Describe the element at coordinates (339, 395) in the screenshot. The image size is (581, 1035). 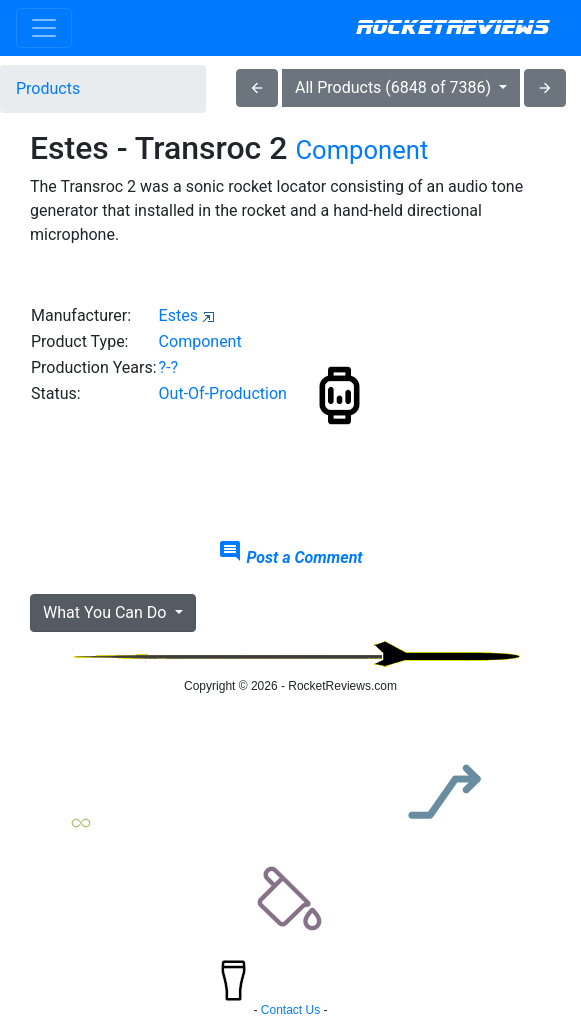
I see `view fitness or health statistics on smartwatch` at that location.